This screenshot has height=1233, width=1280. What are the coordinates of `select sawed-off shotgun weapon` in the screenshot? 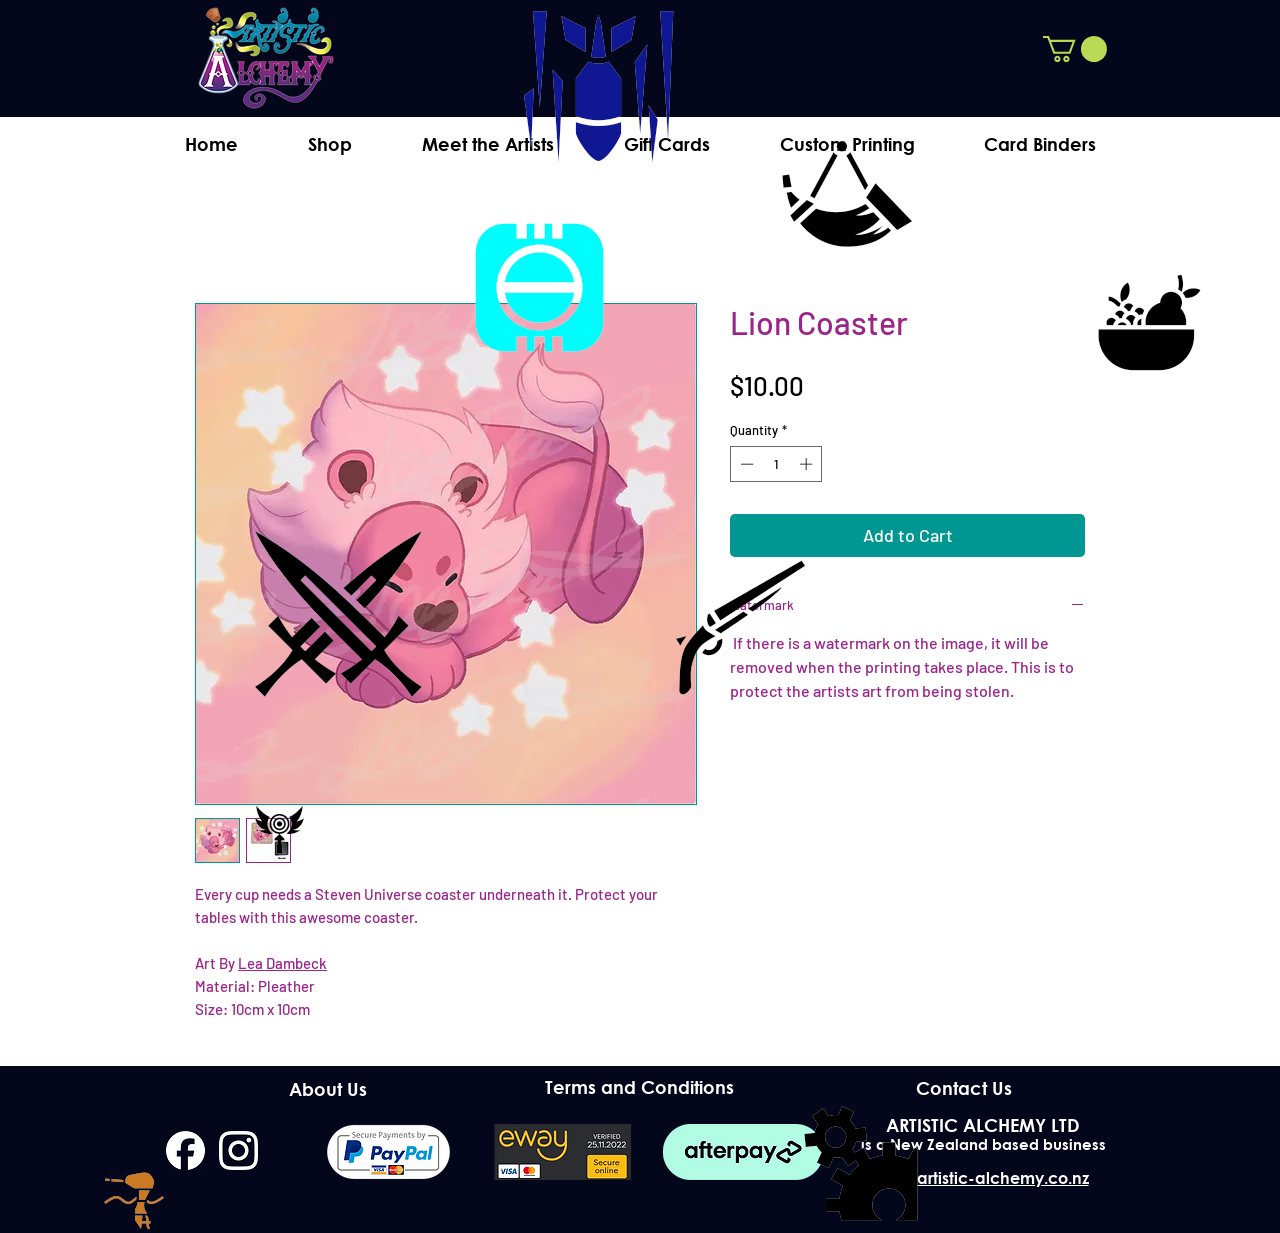 It's located at (740, 627).